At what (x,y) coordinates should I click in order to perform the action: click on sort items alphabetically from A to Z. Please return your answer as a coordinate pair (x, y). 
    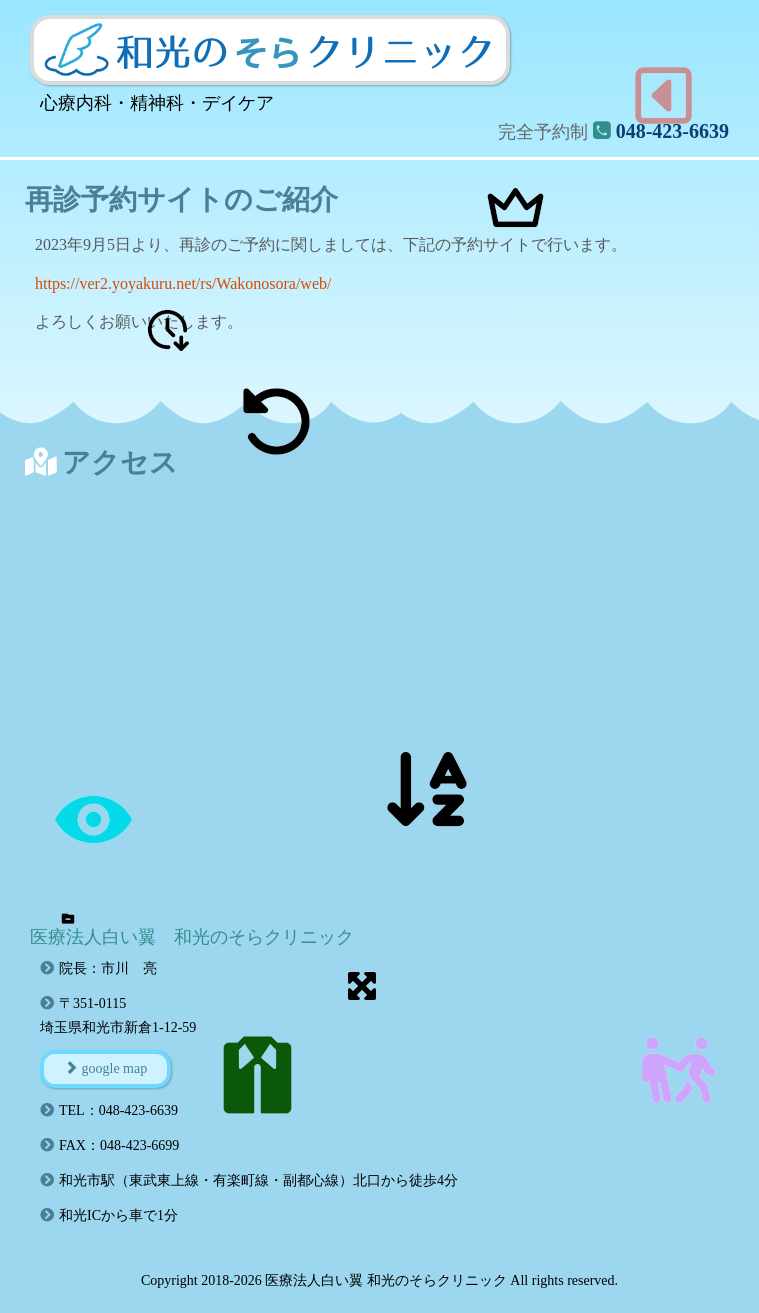
    Looking at the image, I should click on (427, 789).